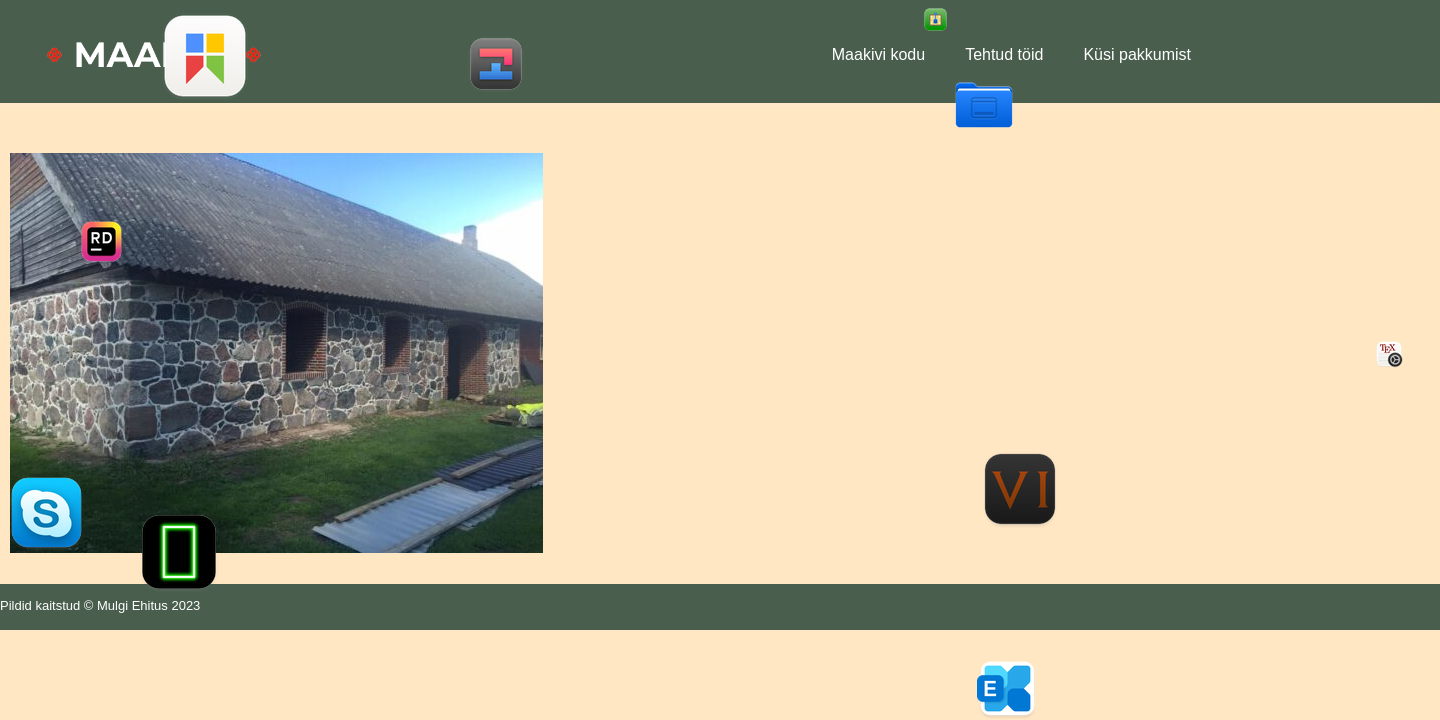 Image resolution: width=1440 pixels, height=720 pixels. What do you see at coordinates (1020, 489) in the screenshot?
I see `launch Civilization VI` at bounding box center [1020, 489].